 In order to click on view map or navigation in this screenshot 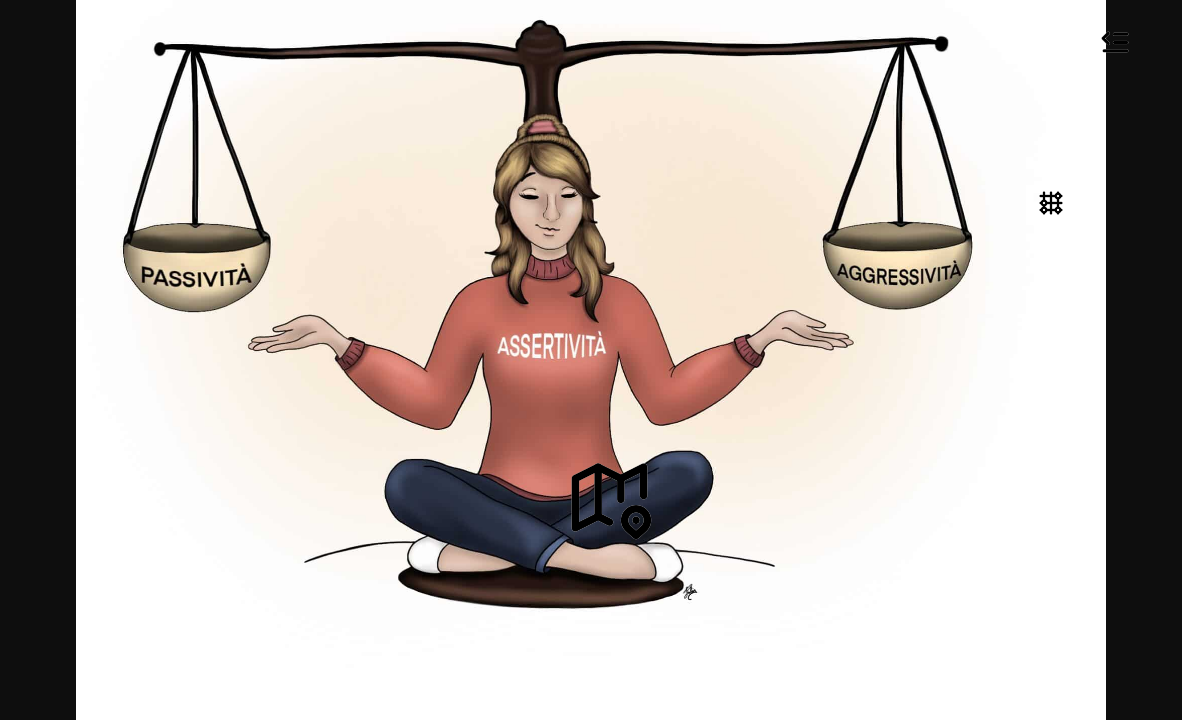, I will do `click(609, 497)`.